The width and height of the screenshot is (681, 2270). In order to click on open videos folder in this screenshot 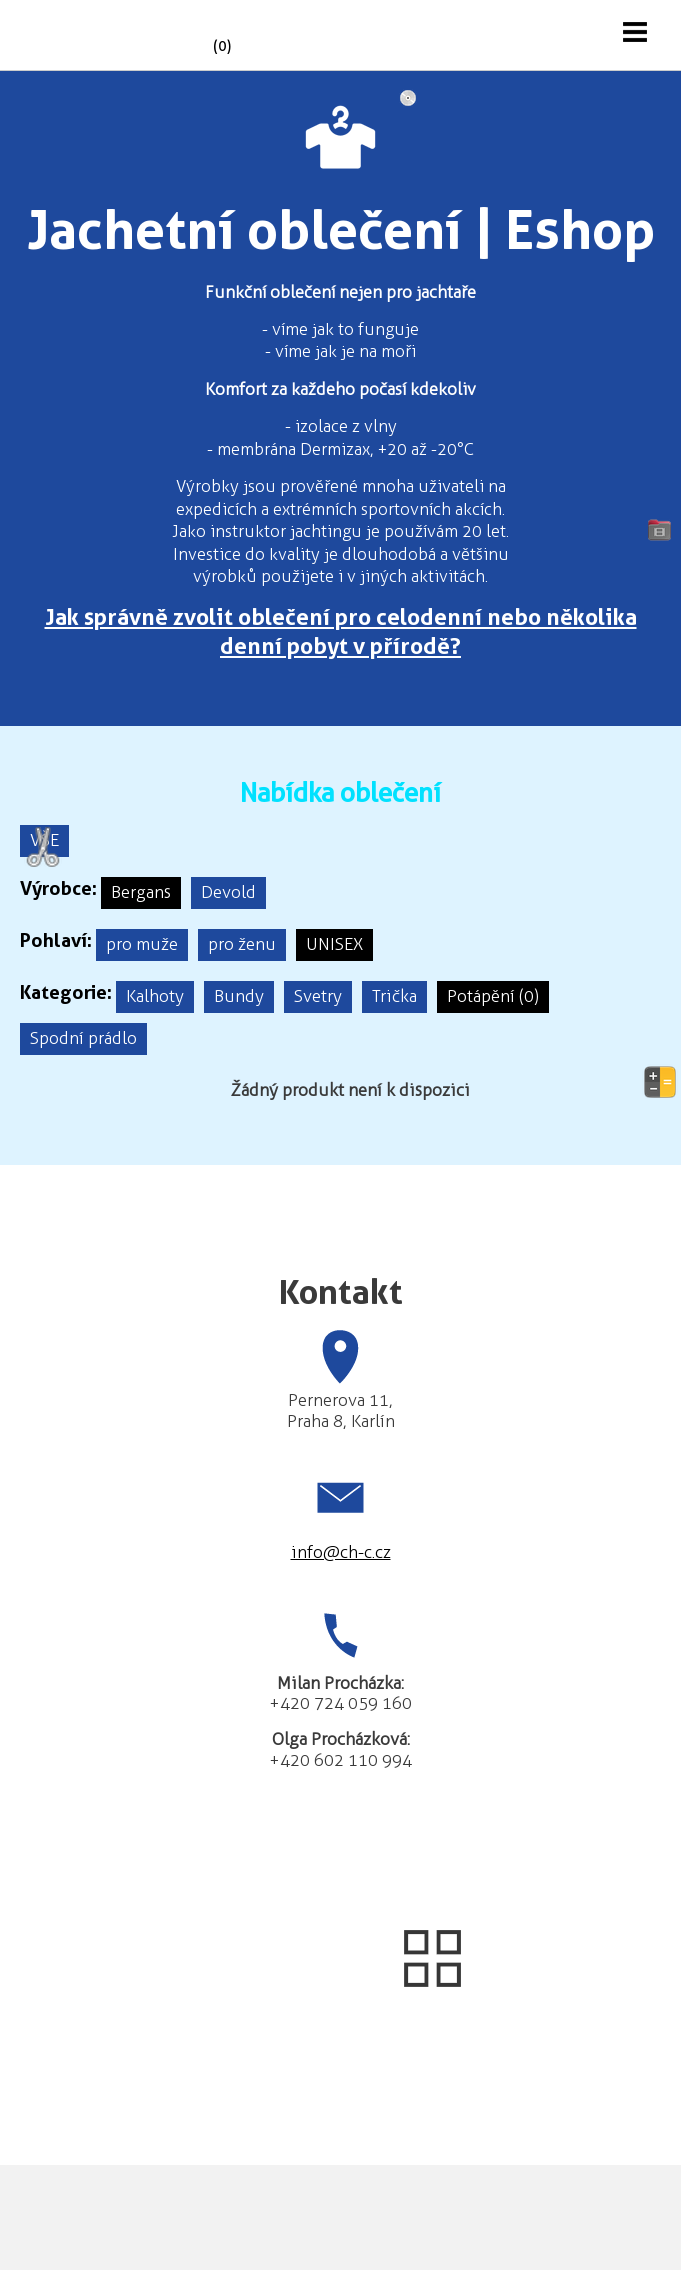, I will do `click(659, 529)`.